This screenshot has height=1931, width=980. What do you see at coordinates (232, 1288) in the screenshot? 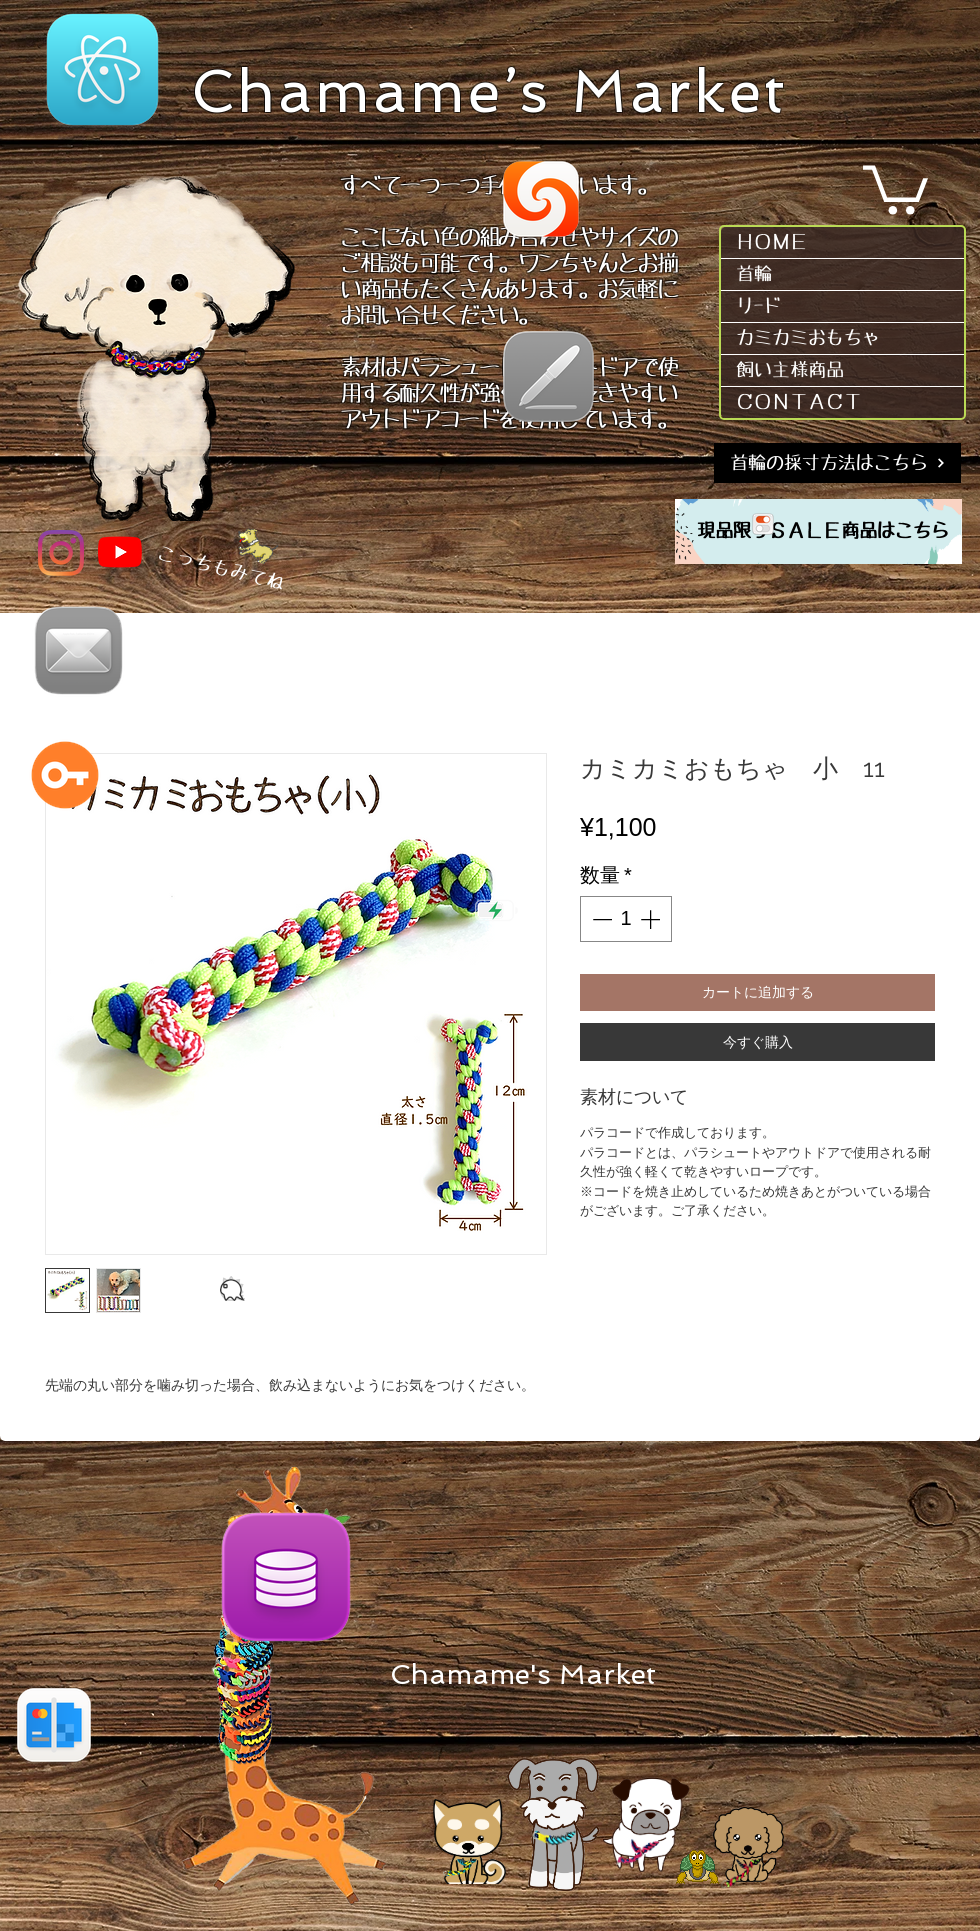
I see `open dino messaging app` at bounding box center [232, 1288].